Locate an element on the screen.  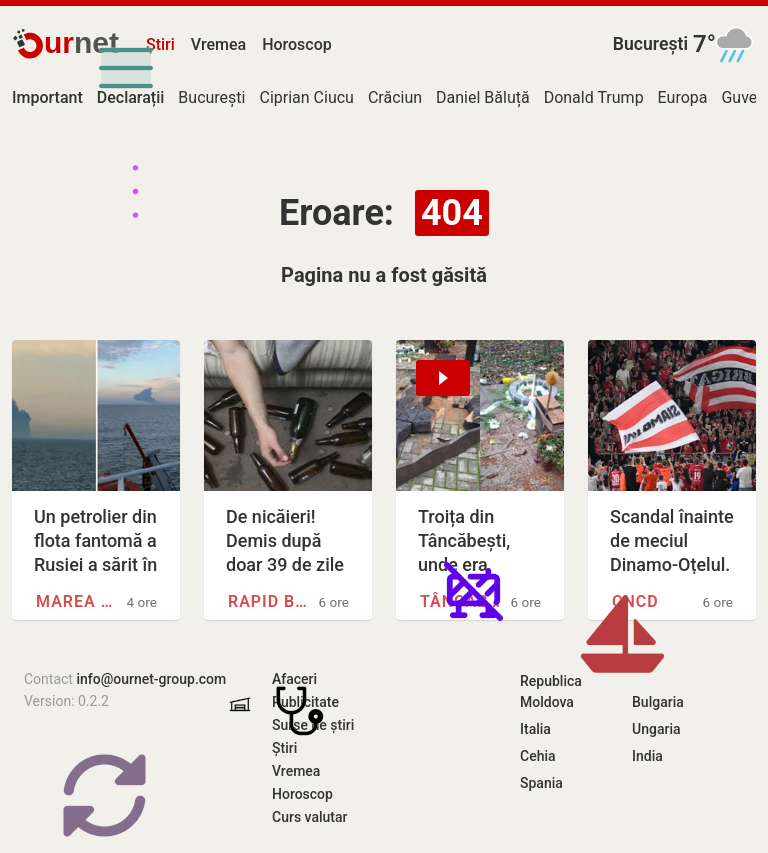
open more options menu is located at coordinates (135, 191).